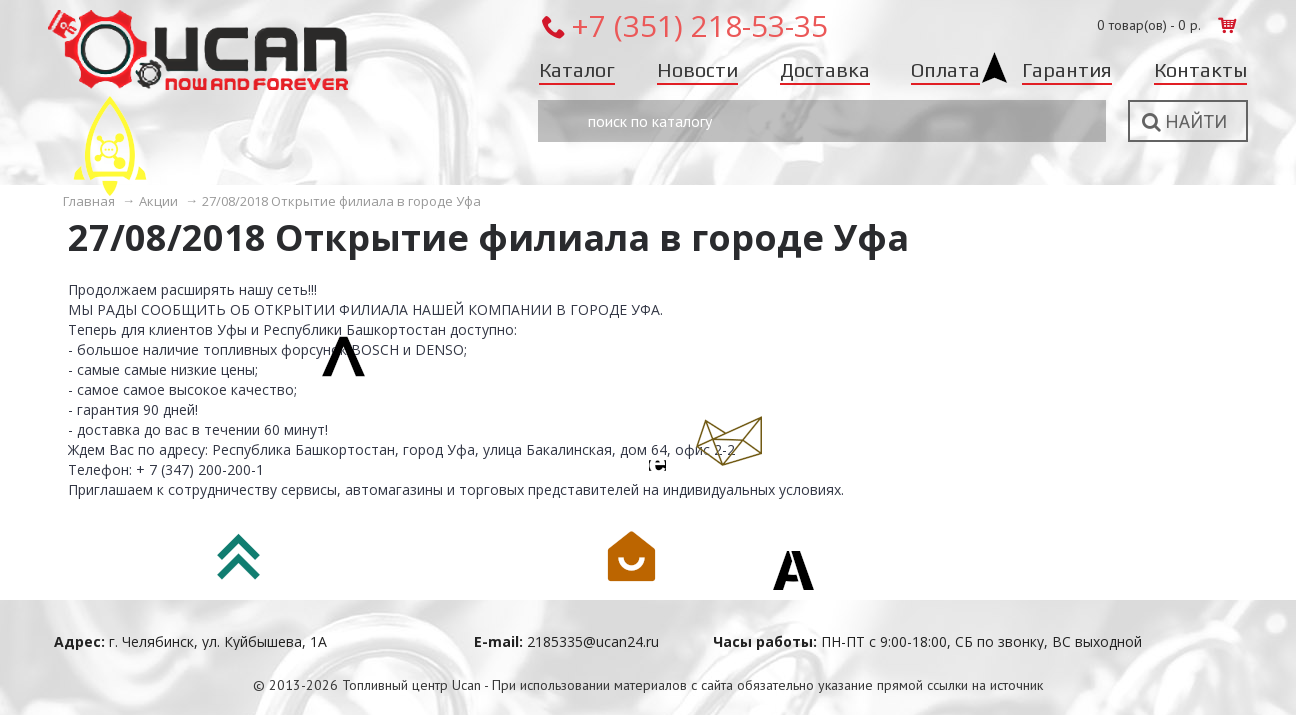 The width and height of the screenshot is (1296, 720). What do you see at coordinates (793, 570) in the screenshot?
I see `airbrake error monitoring service logo` at bounding box center [793, 570].